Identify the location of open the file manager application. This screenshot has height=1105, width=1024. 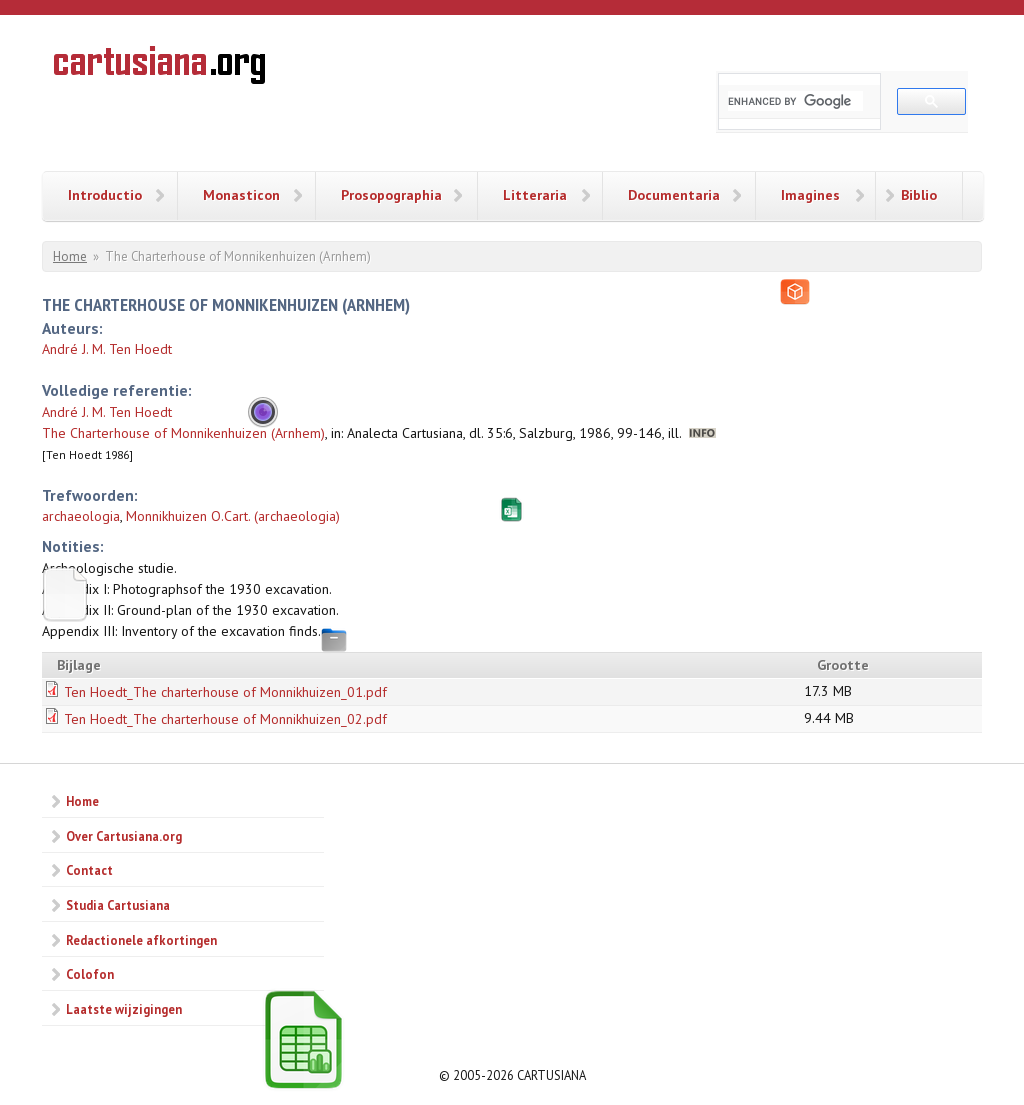
(334, 640).